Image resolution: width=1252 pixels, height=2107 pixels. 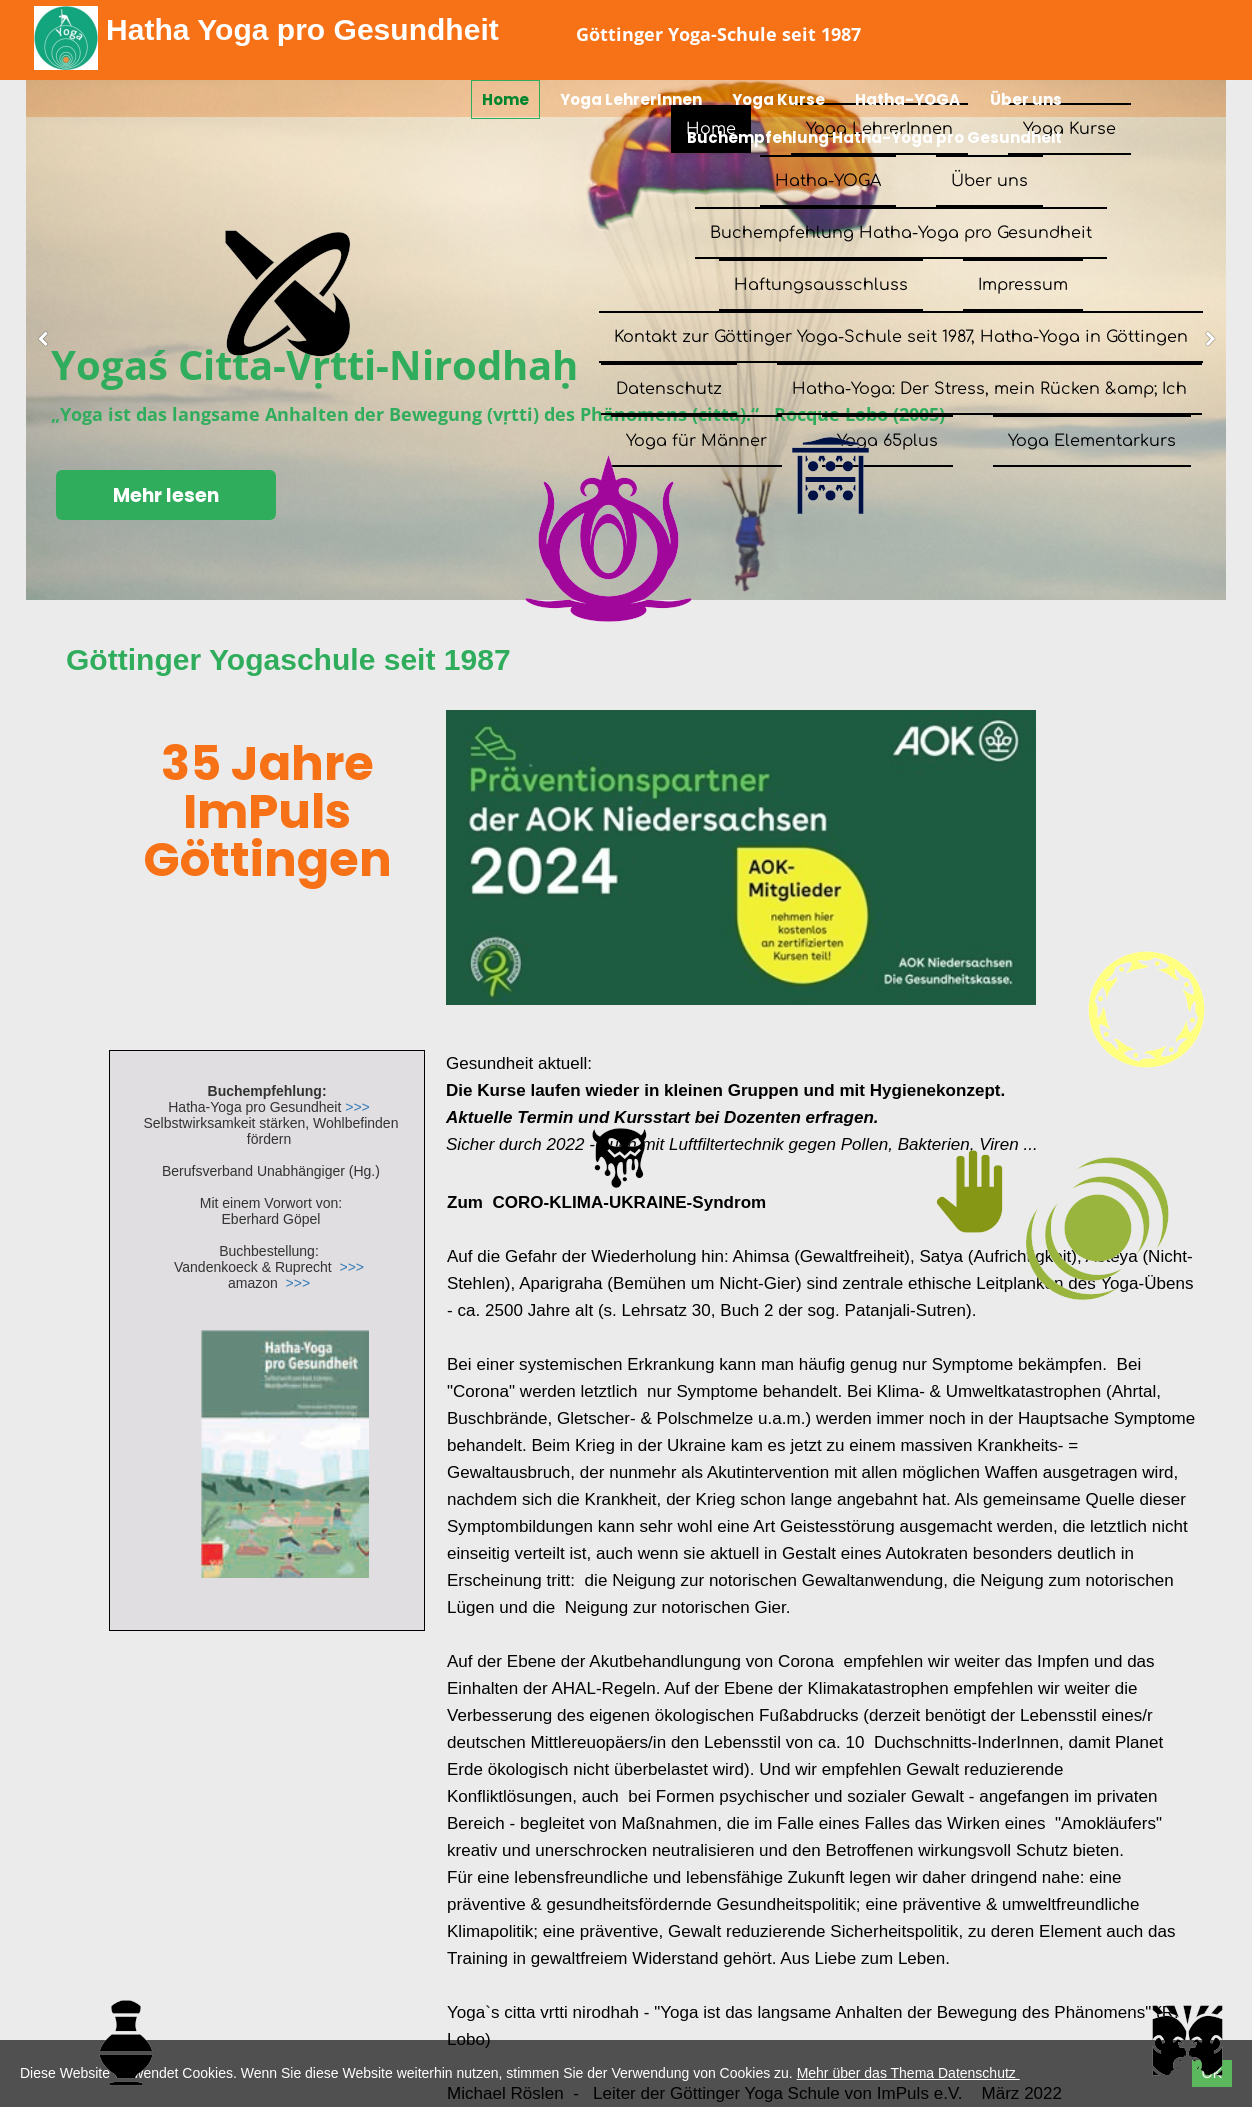 I want to click on stop or pause current action, so click(x=969, y=1191).